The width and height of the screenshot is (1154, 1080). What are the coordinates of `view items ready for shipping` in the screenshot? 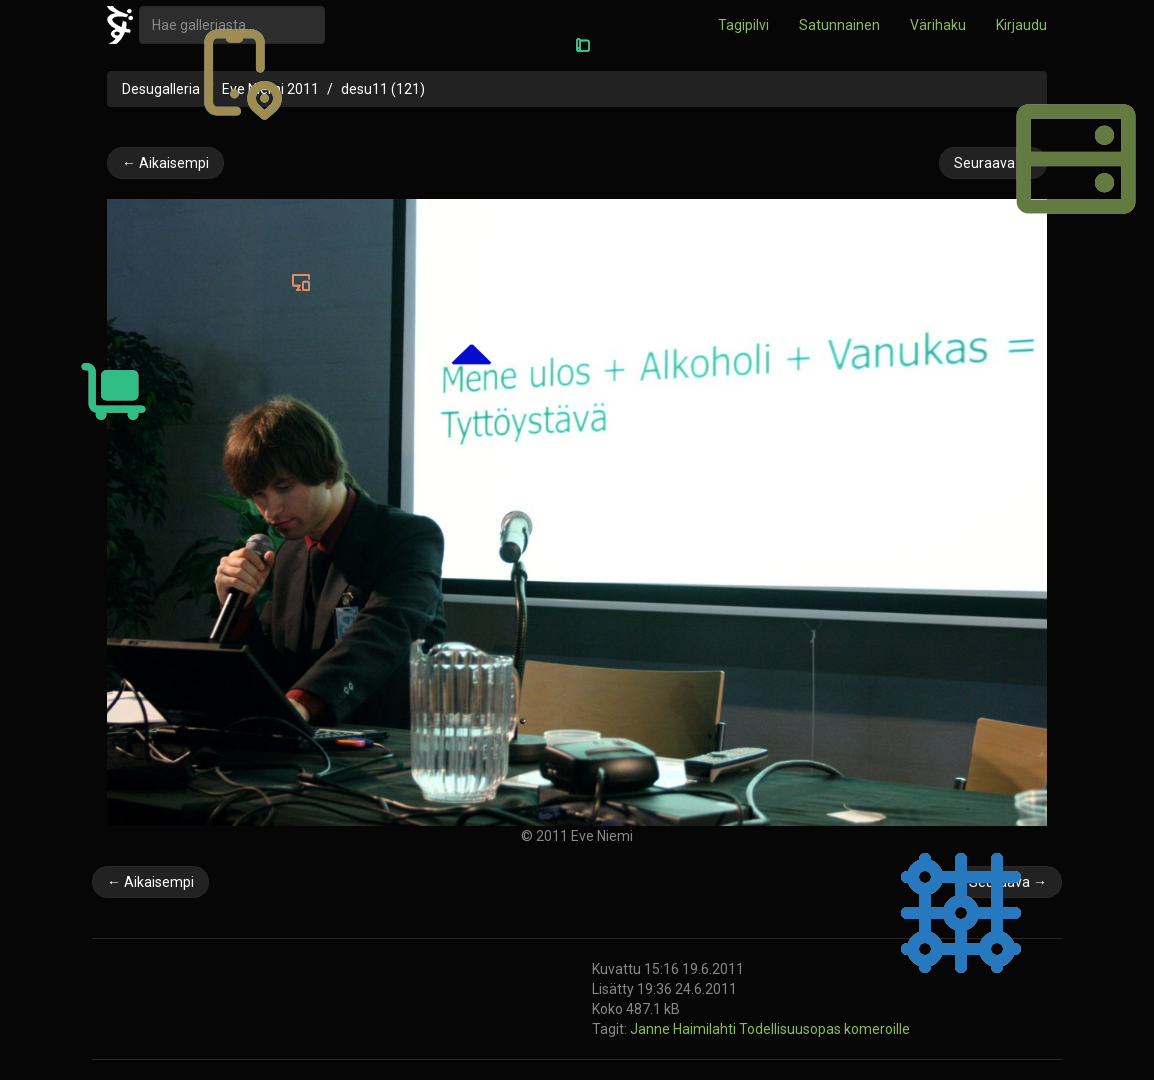 It's located at (113, 391).